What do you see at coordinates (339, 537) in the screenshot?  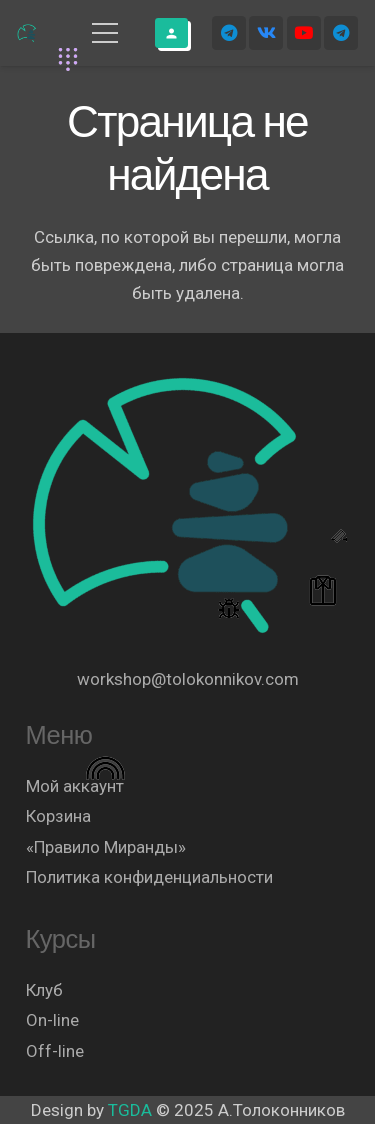 I see `access security camera settings` at bounding box center [339, 537].